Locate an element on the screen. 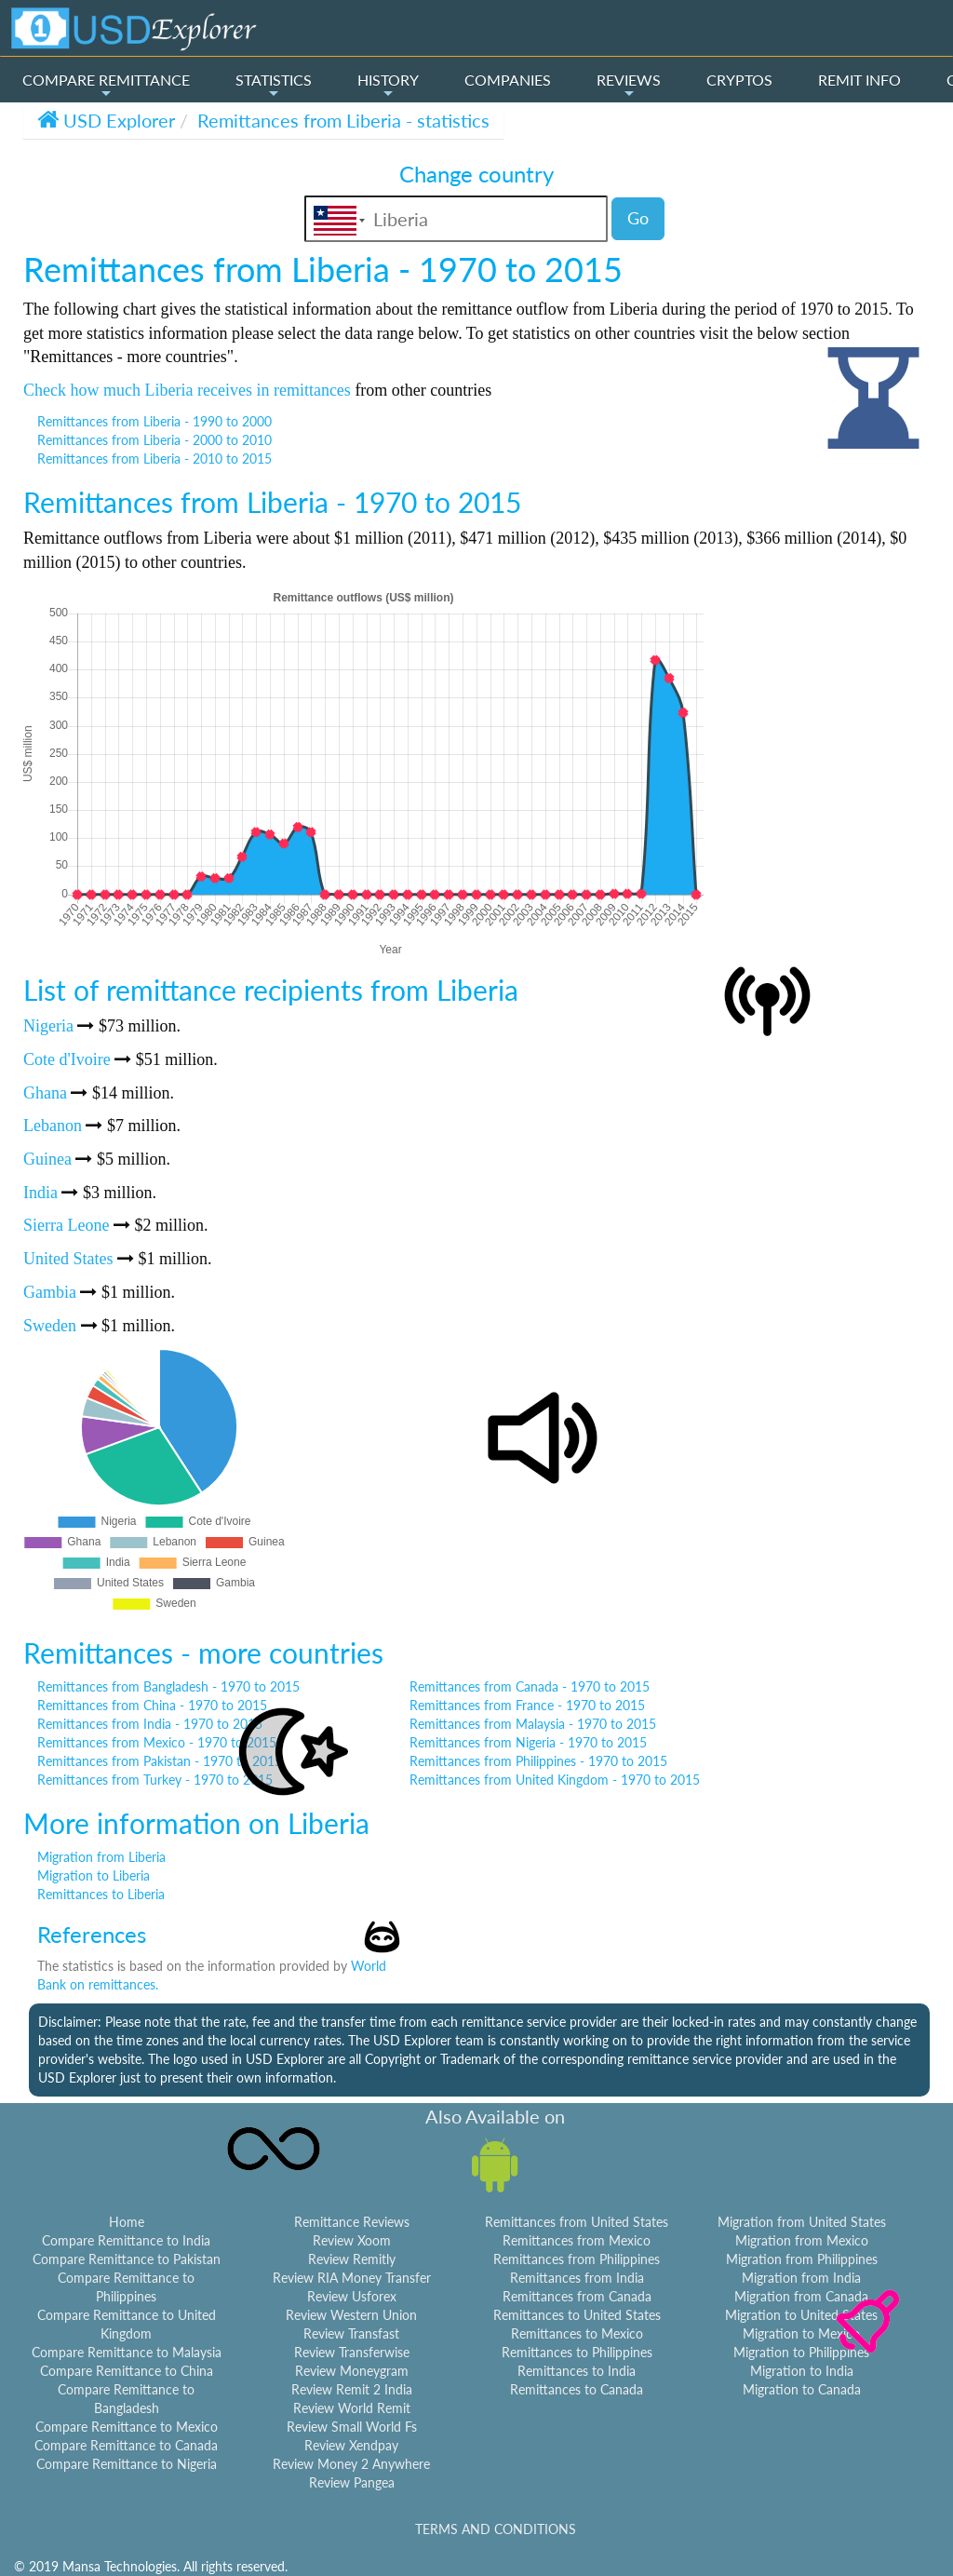 The width and height of the screenshot is (953, 2576). indicates unlimited or infinite content is located at coordinates (274, 2149).